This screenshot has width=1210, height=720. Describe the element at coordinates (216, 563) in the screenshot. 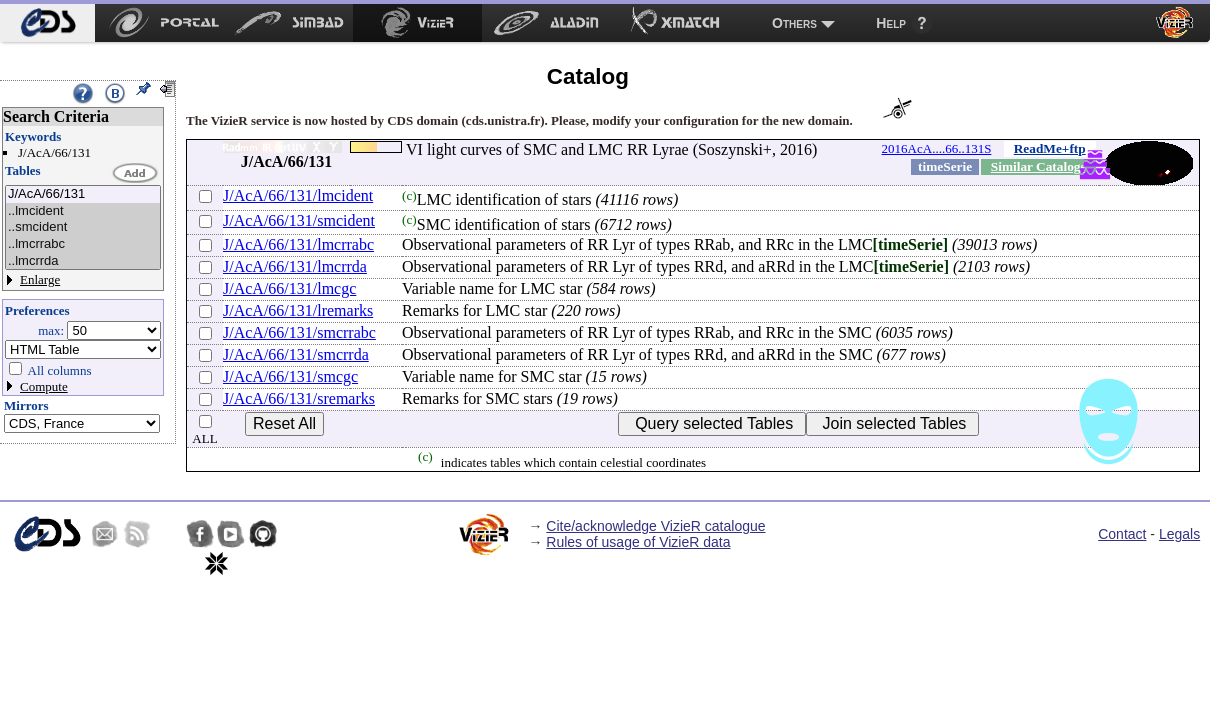

I see `decorative tile pattern from azul board game` at that location.